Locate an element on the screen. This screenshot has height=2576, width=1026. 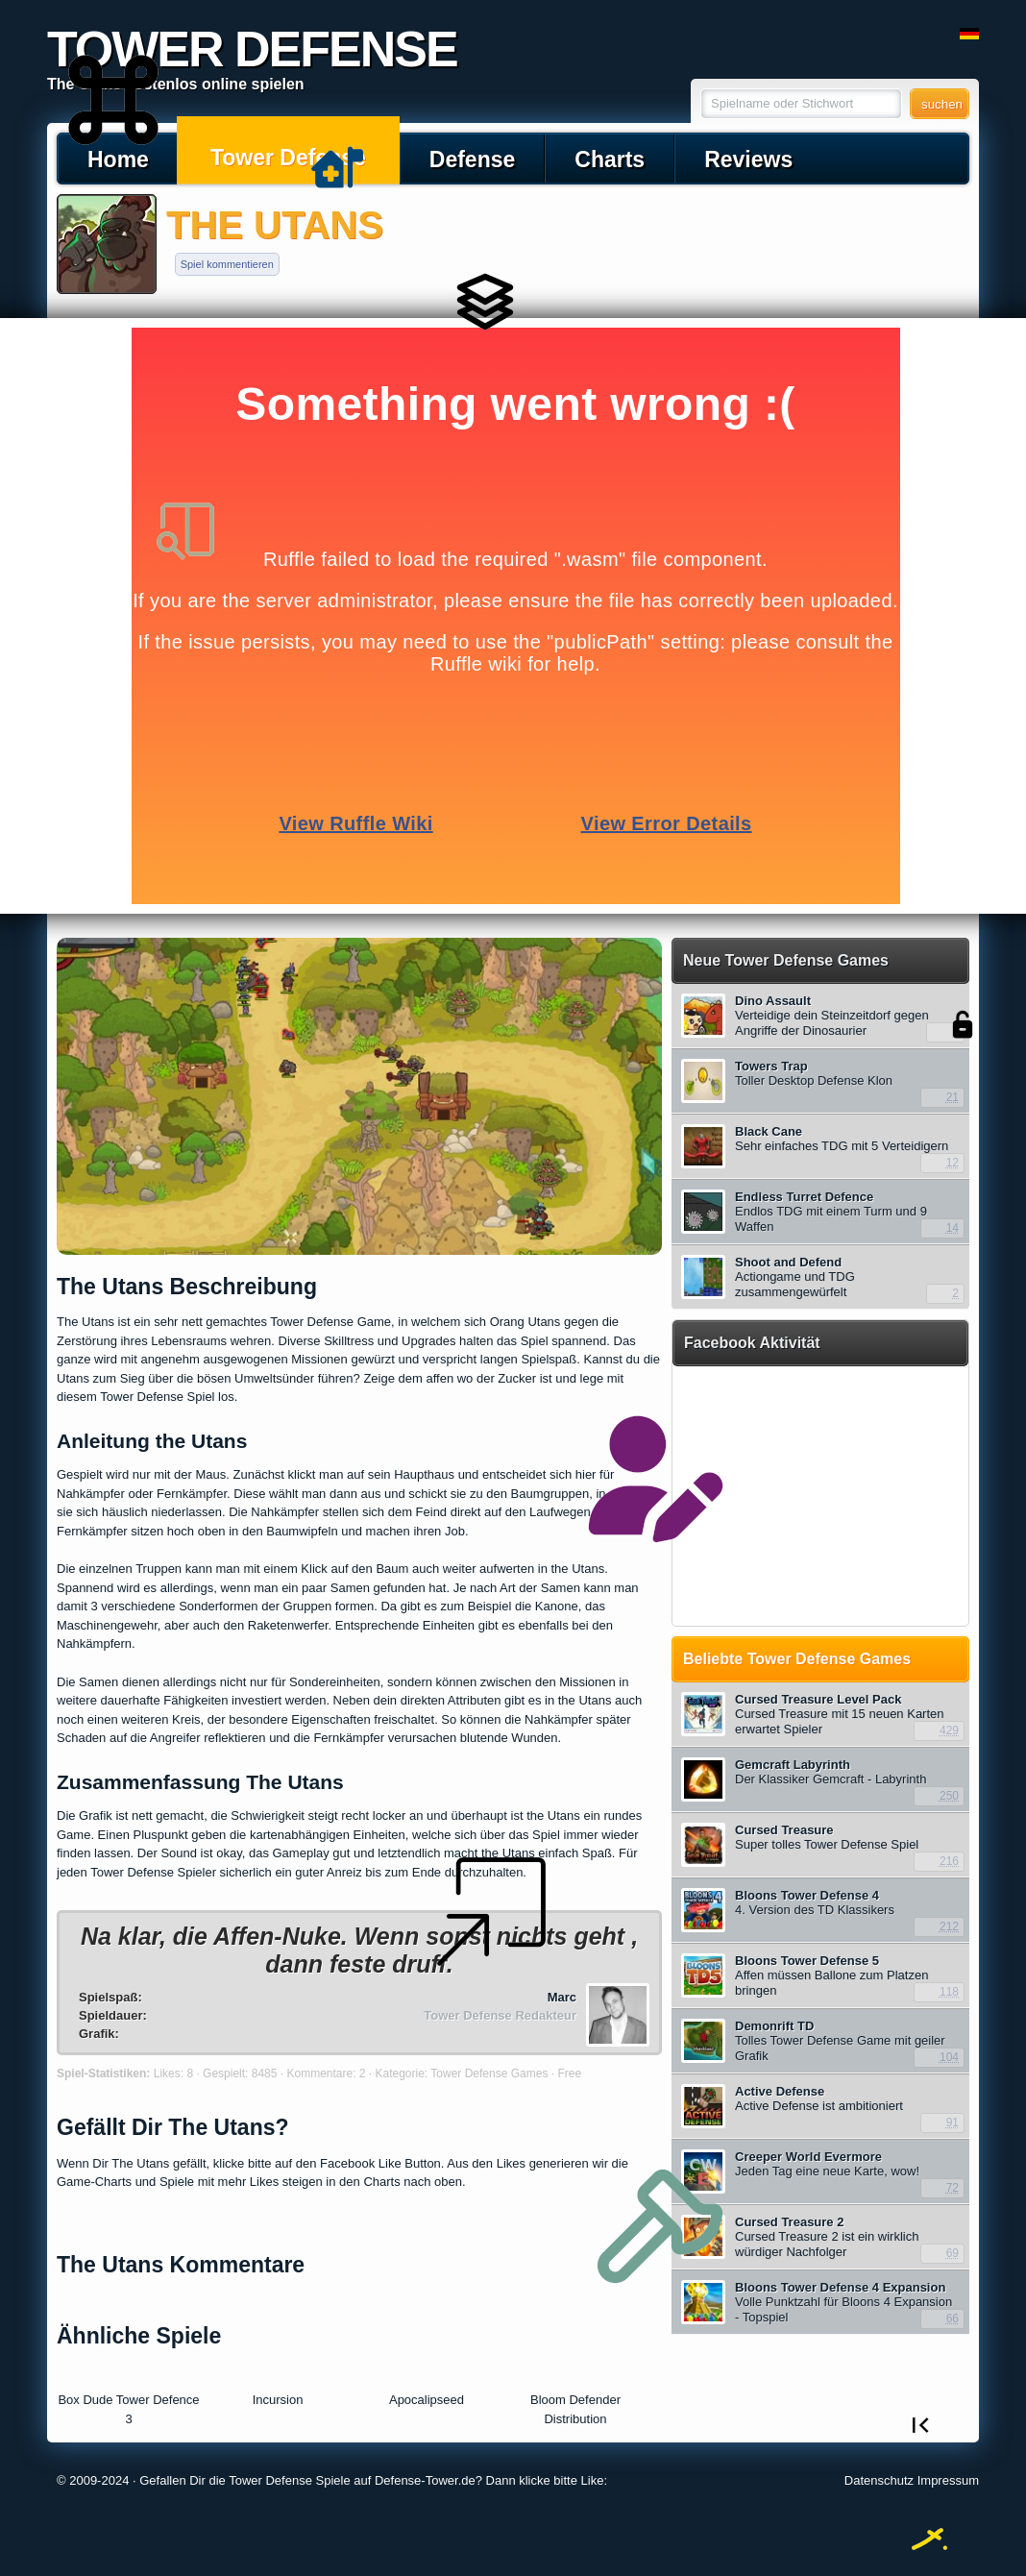
execute a keyboard shortcut or command is located at coordinates (113, 100).